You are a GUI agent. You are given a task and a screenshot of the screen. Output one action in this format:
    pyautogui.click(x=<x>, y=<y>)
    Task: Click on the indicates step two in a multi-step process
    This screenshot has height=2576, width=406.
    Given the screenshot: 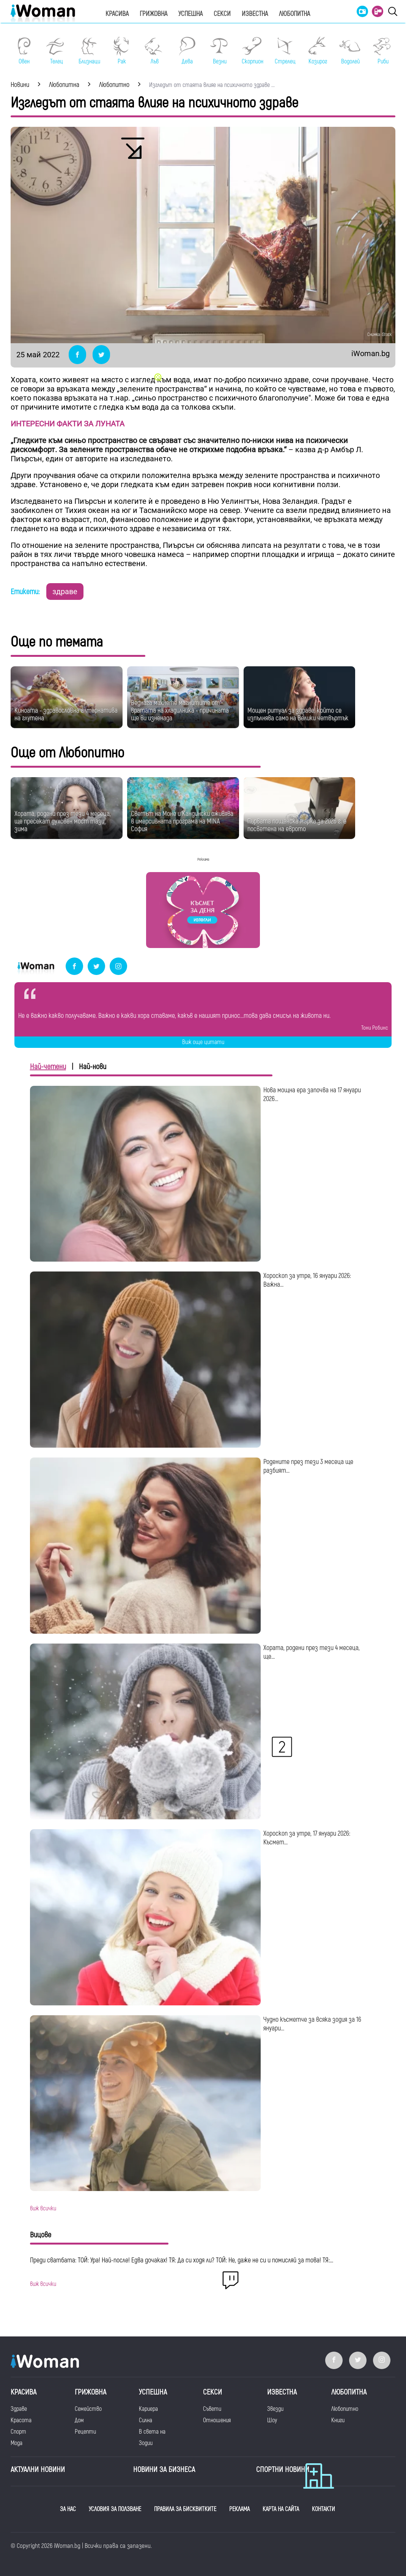 What is the action you would take?
    pyautogui.click(x=282, y=1747)
    